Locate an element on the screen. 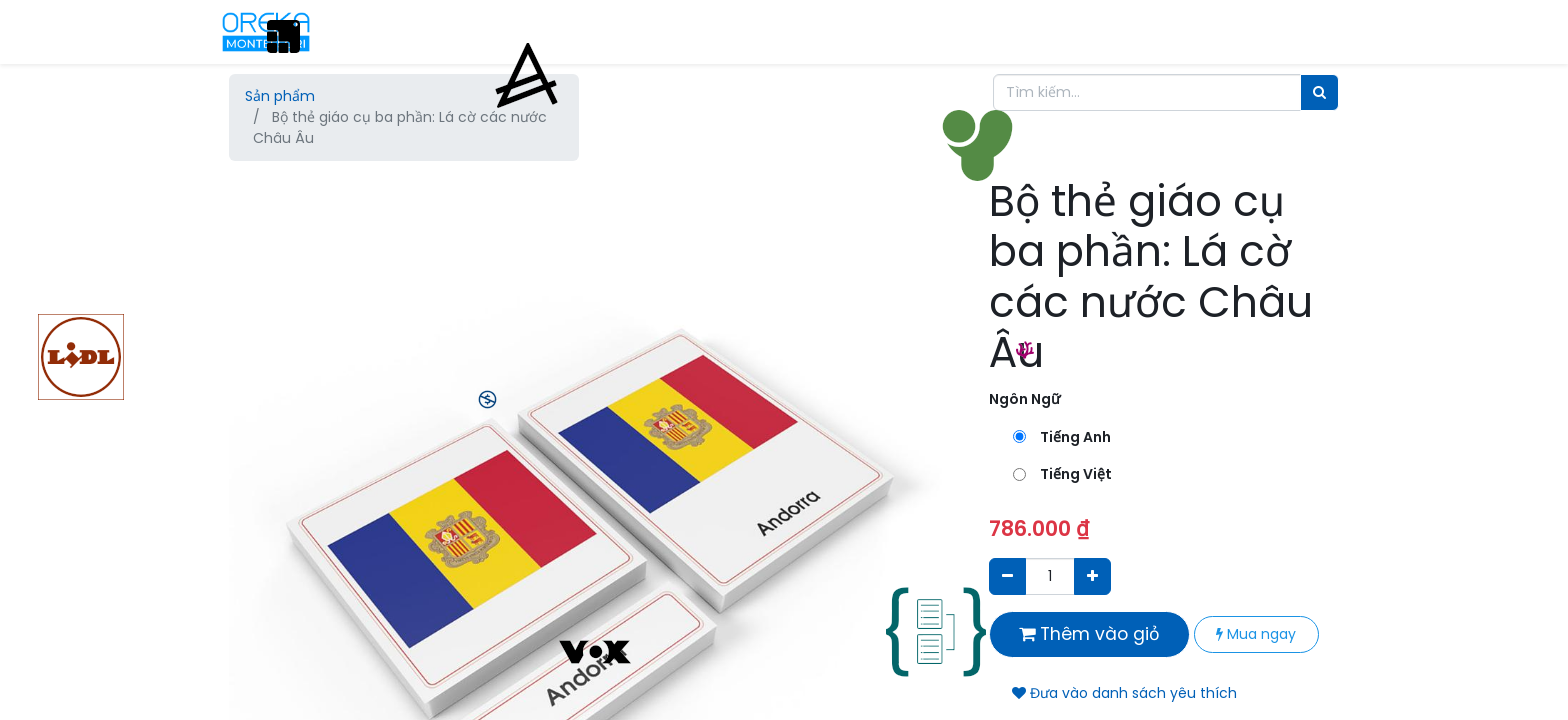  indicates non-commercial license restrictions is located at coordinates (487, 399).